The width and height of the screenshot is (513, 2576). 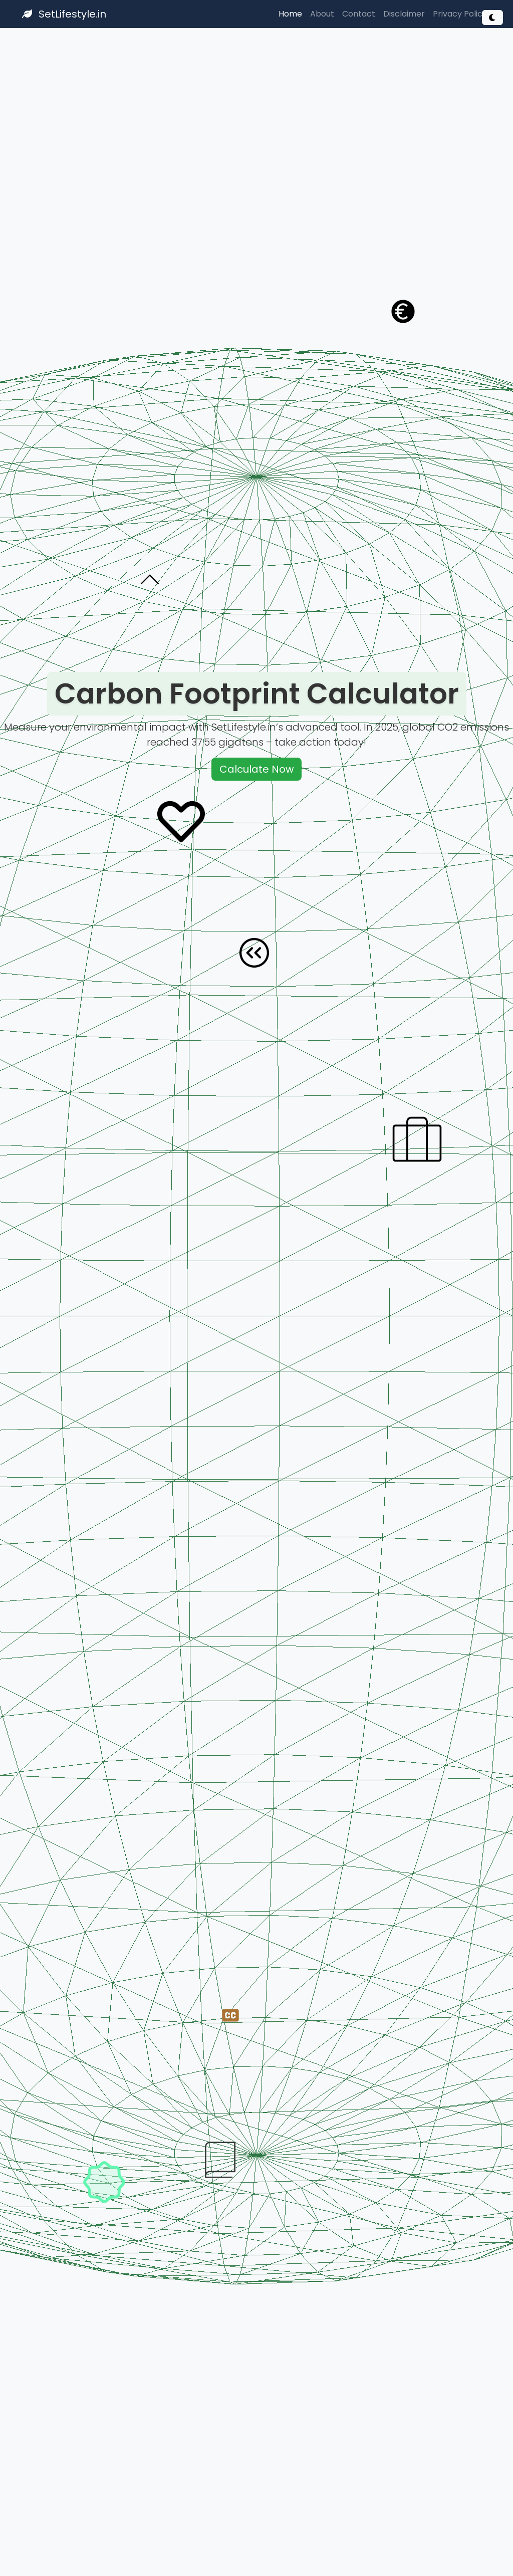 I want to click on enable closed captions for video content, so click(x=230, y=2015).